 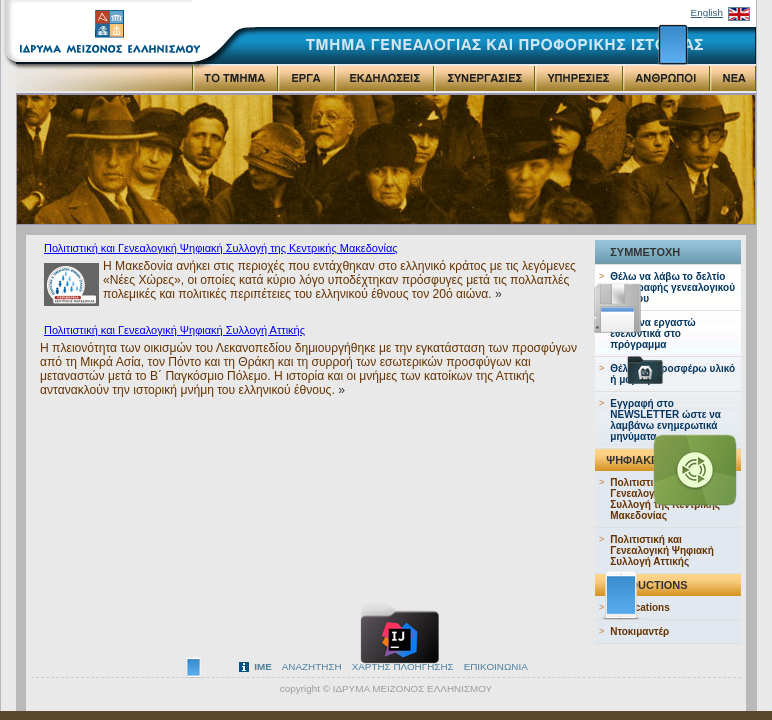 I want to click on open folder containing IntelliJ IDEA projects, so click(x=399, y=634).